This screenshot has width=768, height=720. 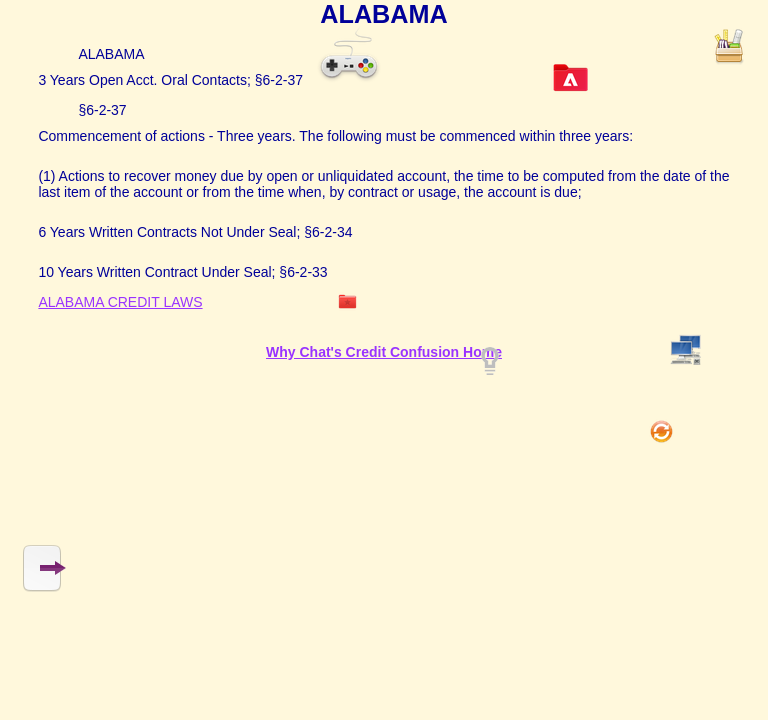 I want to click on configure gaming controller settings, so click(x=349, y=54).